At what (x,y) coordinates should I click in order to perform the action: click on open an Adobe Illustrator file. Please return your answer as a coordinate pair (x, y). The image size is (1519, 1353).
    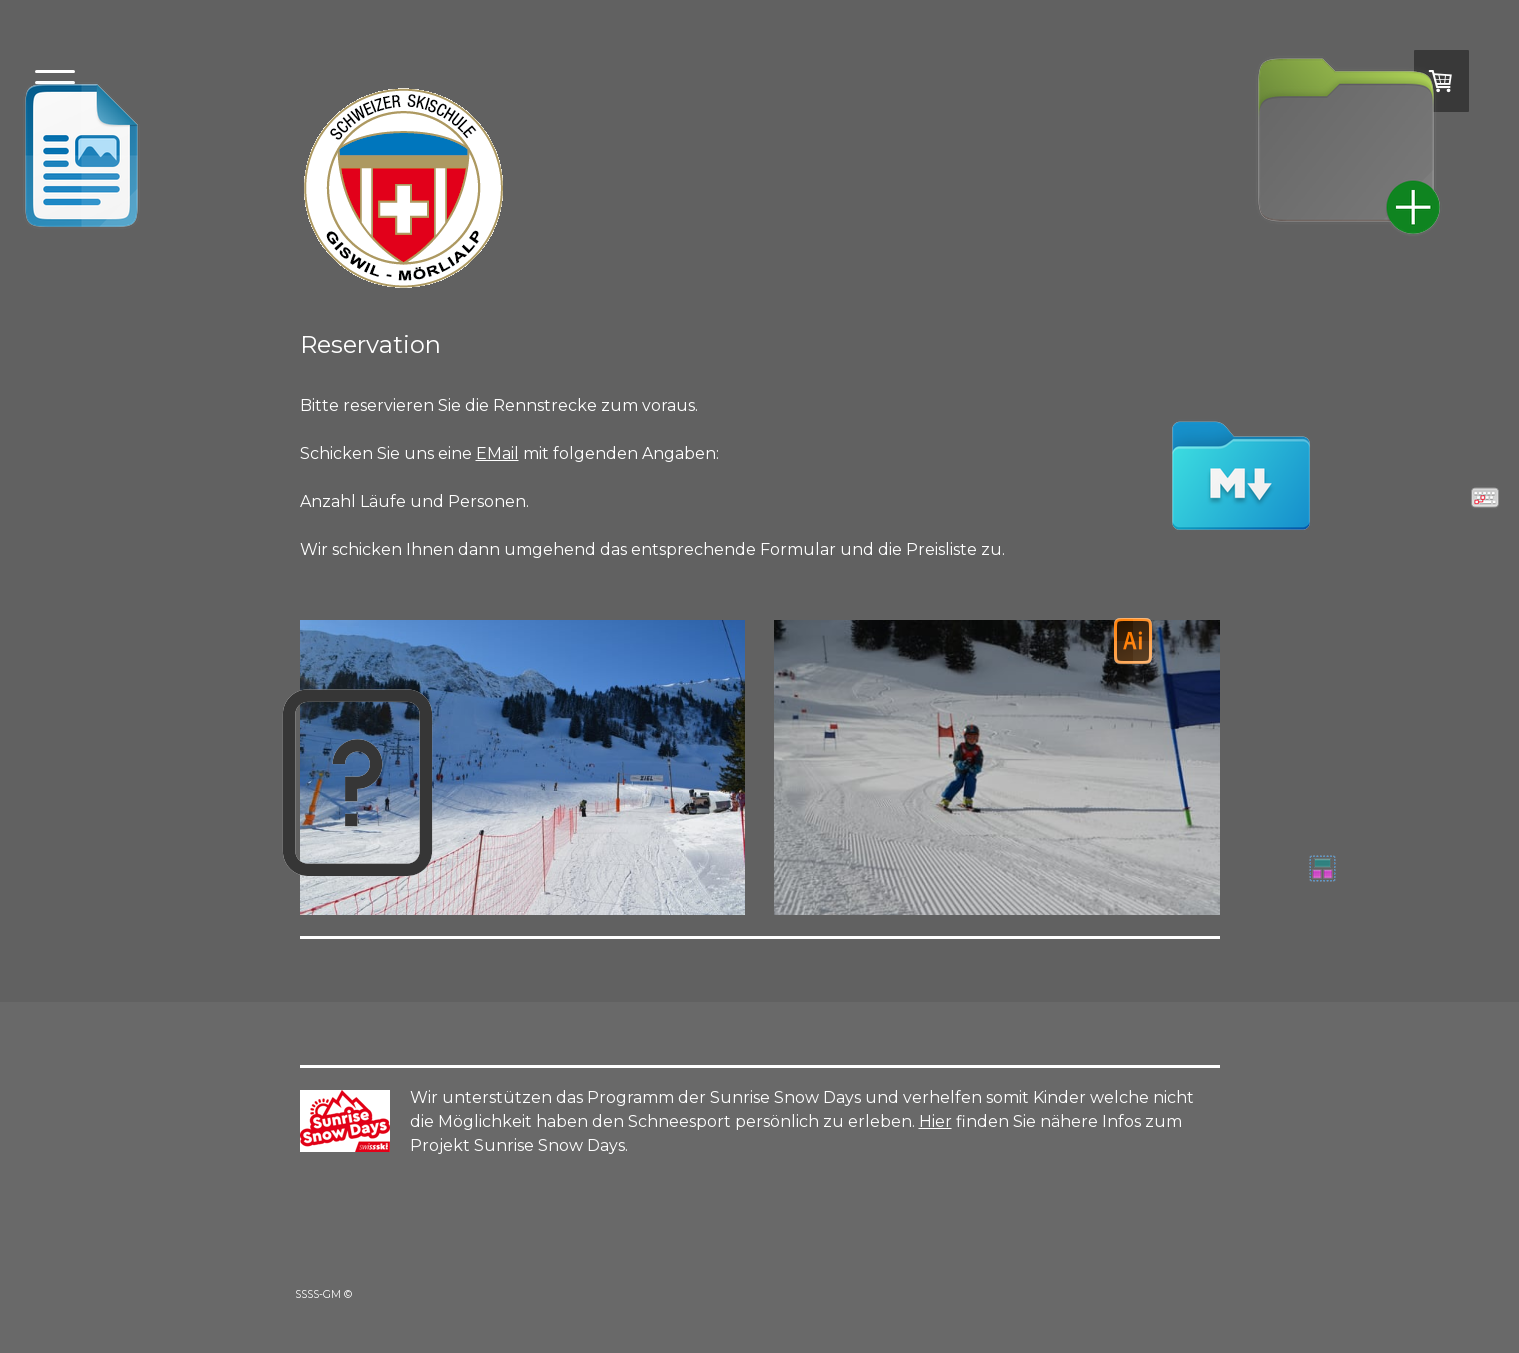
    Looking at the image, I should click on (1133, 641).